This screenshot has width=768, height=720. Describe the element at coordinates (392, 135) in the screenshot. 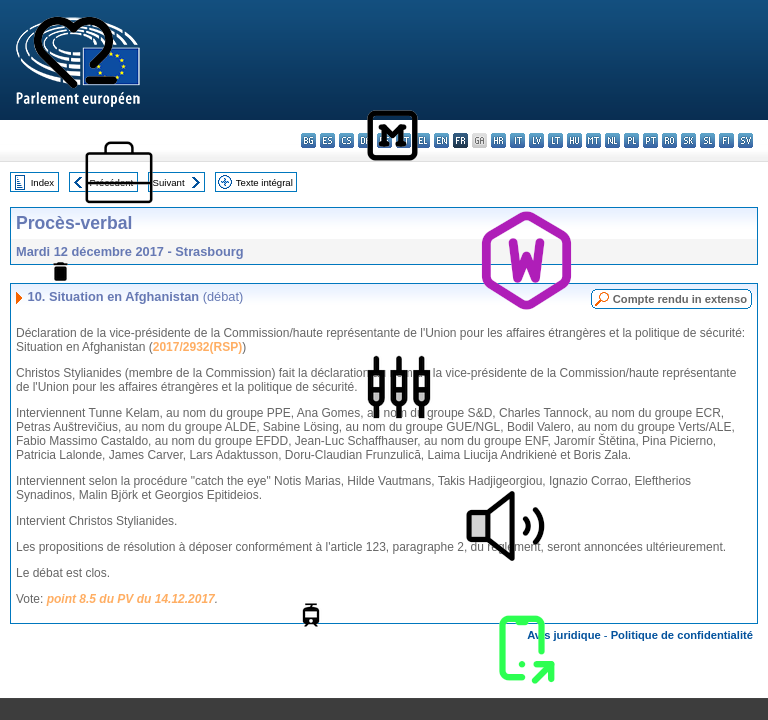

I see `open Medium app` at that location.